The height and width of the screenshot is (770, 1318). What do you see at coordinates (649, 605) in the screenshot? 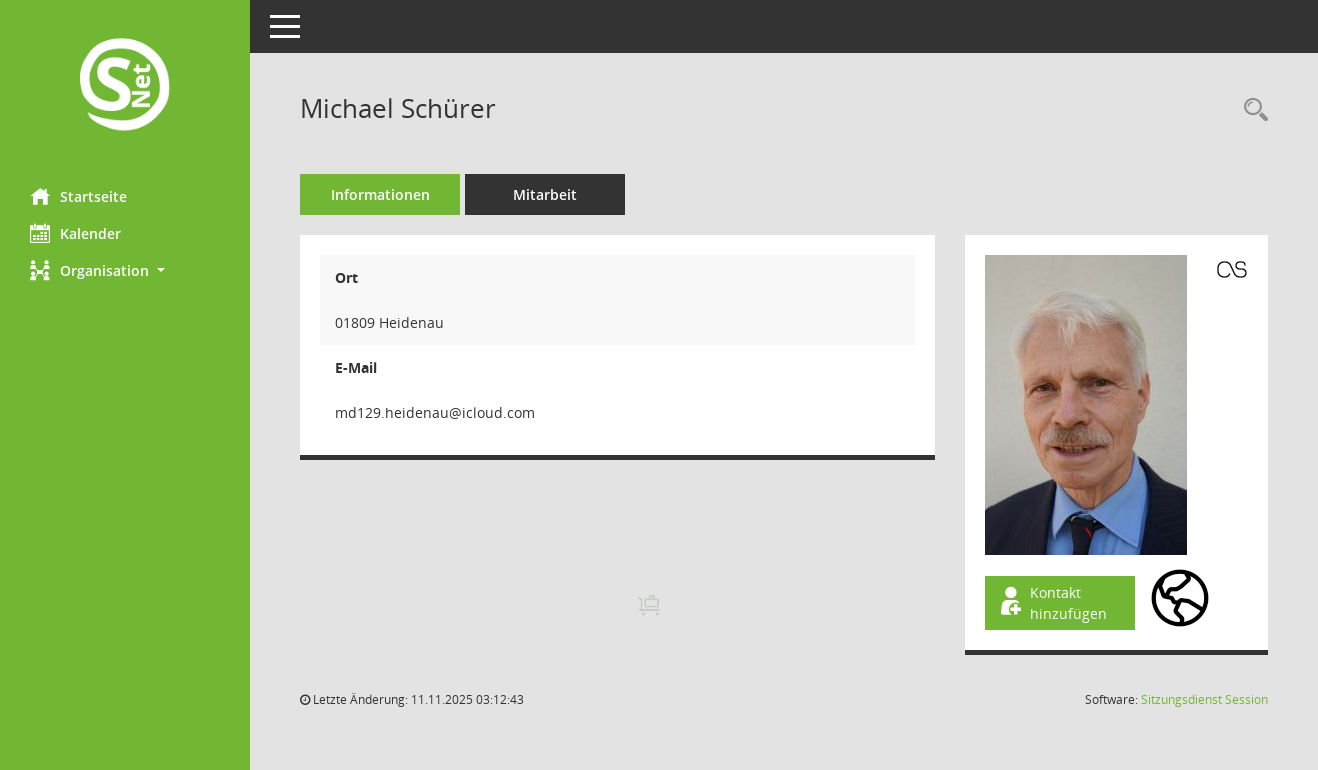
I see `access luggage or baggage services` at bounding box center [649, 605].